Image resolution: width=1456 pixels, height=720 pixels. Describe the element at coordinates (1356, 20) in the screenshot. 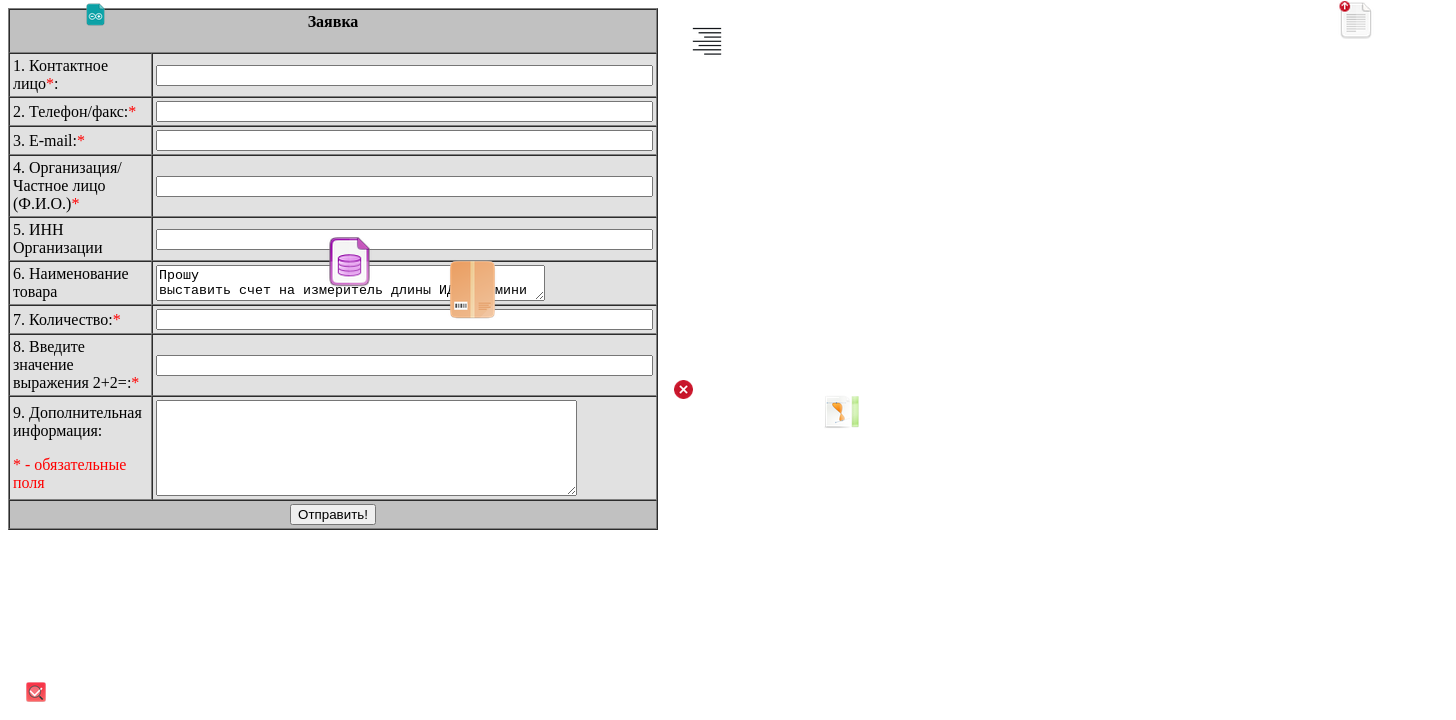

I see `send or upload a document` at that location.